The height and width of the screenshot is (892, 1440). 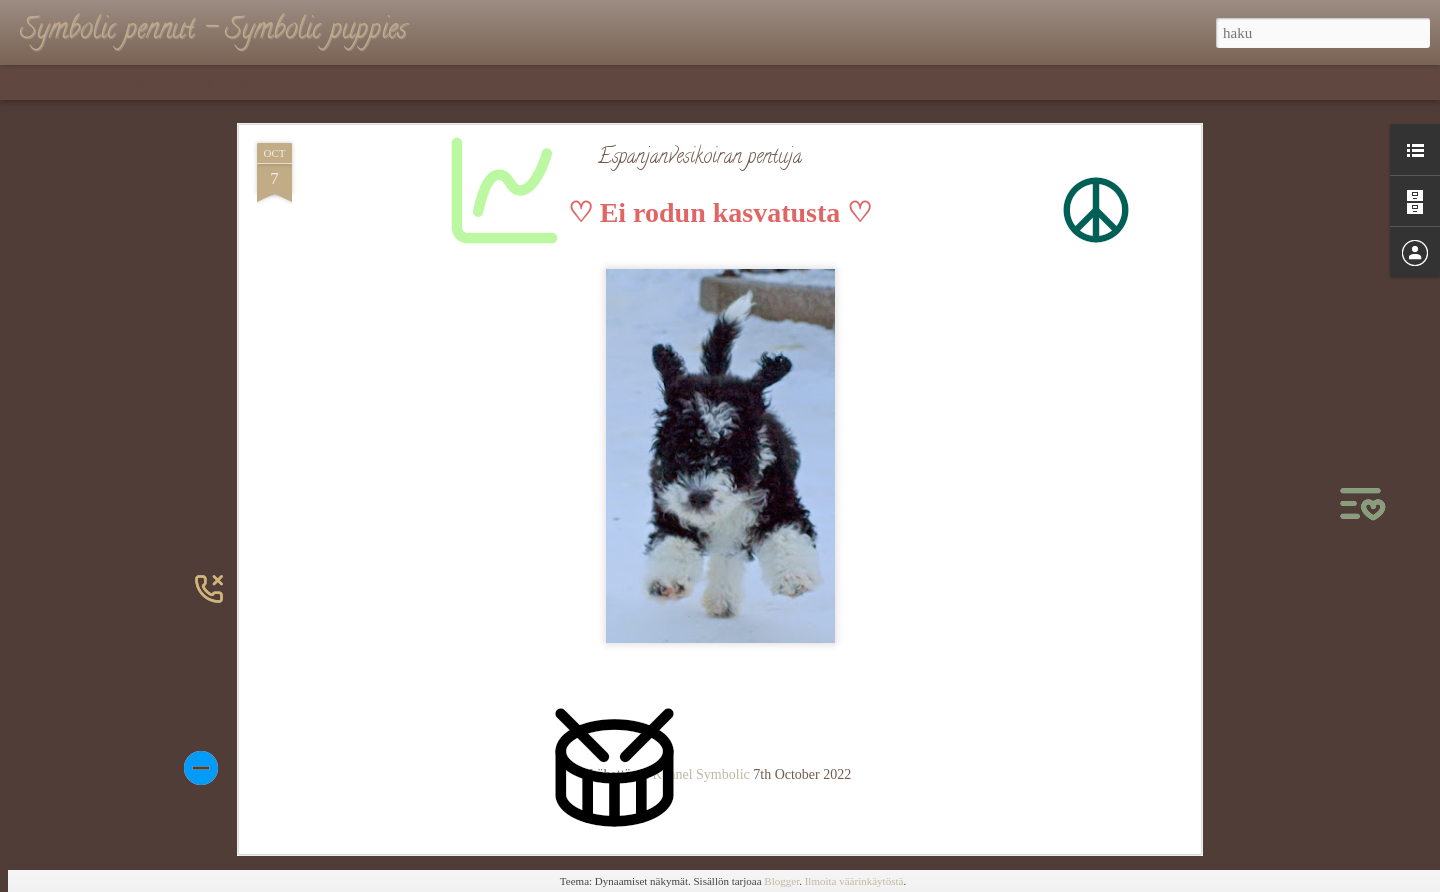 I want to click on access music or audio tools, so click(x=614, y=767).